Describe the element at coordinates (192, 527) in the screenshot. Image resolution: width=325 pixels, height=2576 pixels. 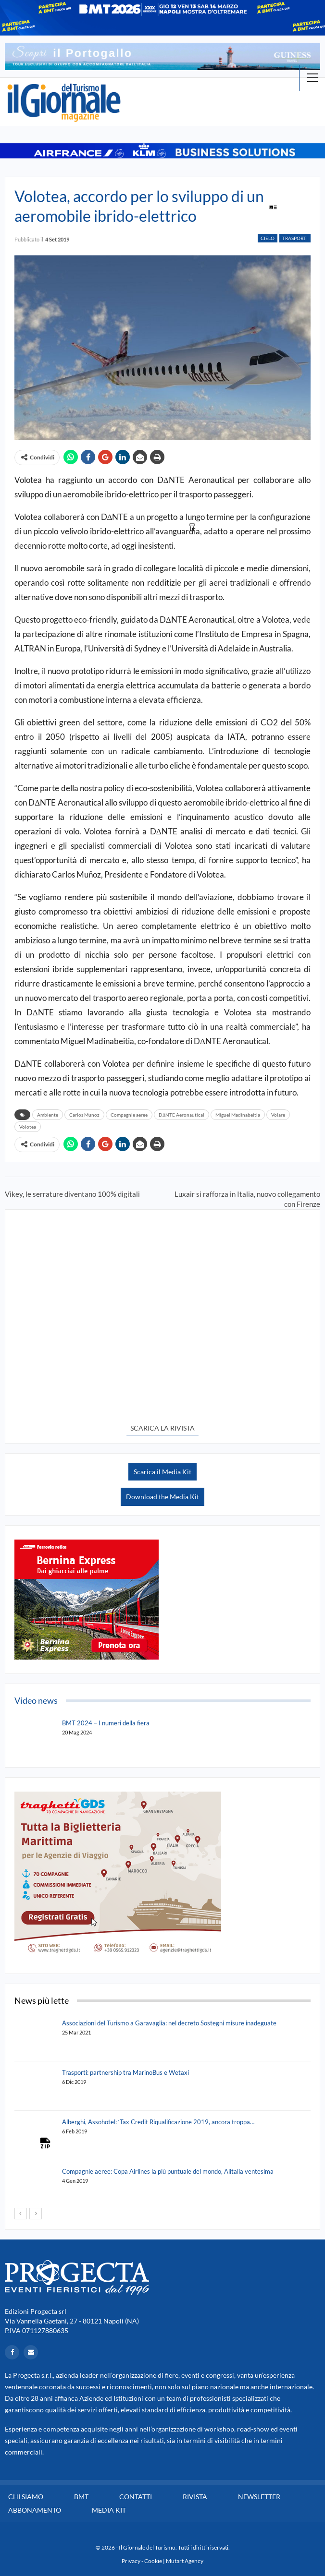
I see `toggle flashlight on or off` at that location.